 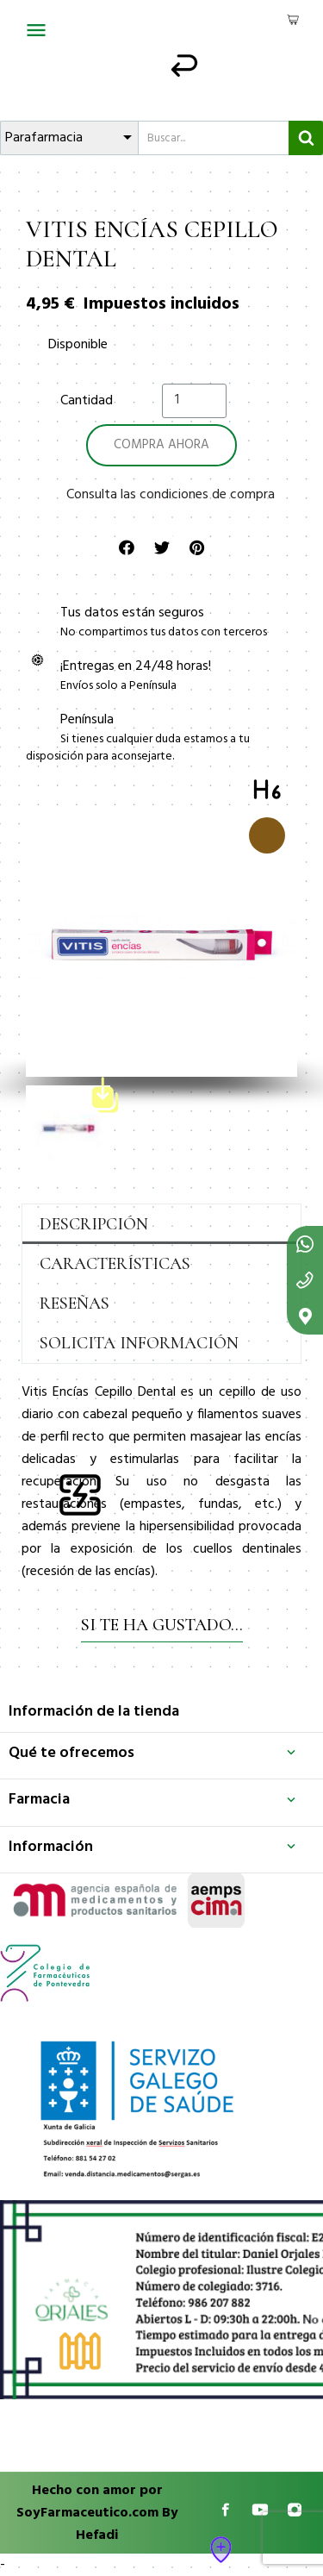 I want to click on set boundary or privacy restrictions, so click(x=80, y=2351).